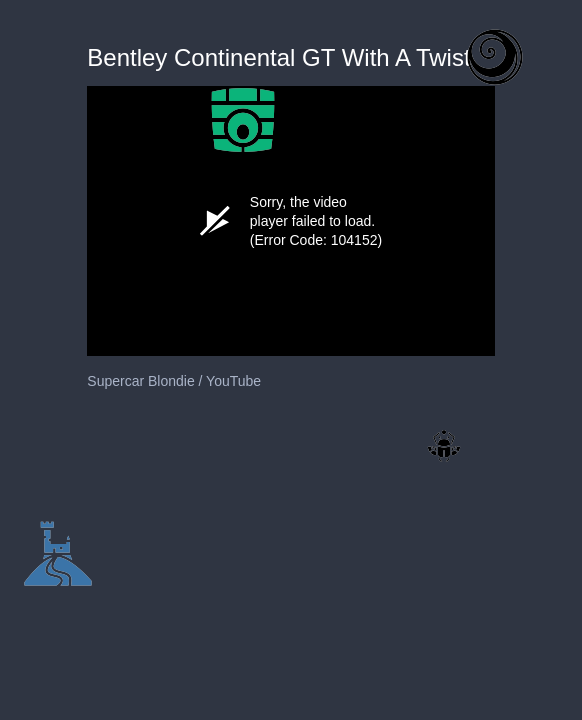  I want to click on indicates a flying insect enemy or creature type, so click(444, 446).